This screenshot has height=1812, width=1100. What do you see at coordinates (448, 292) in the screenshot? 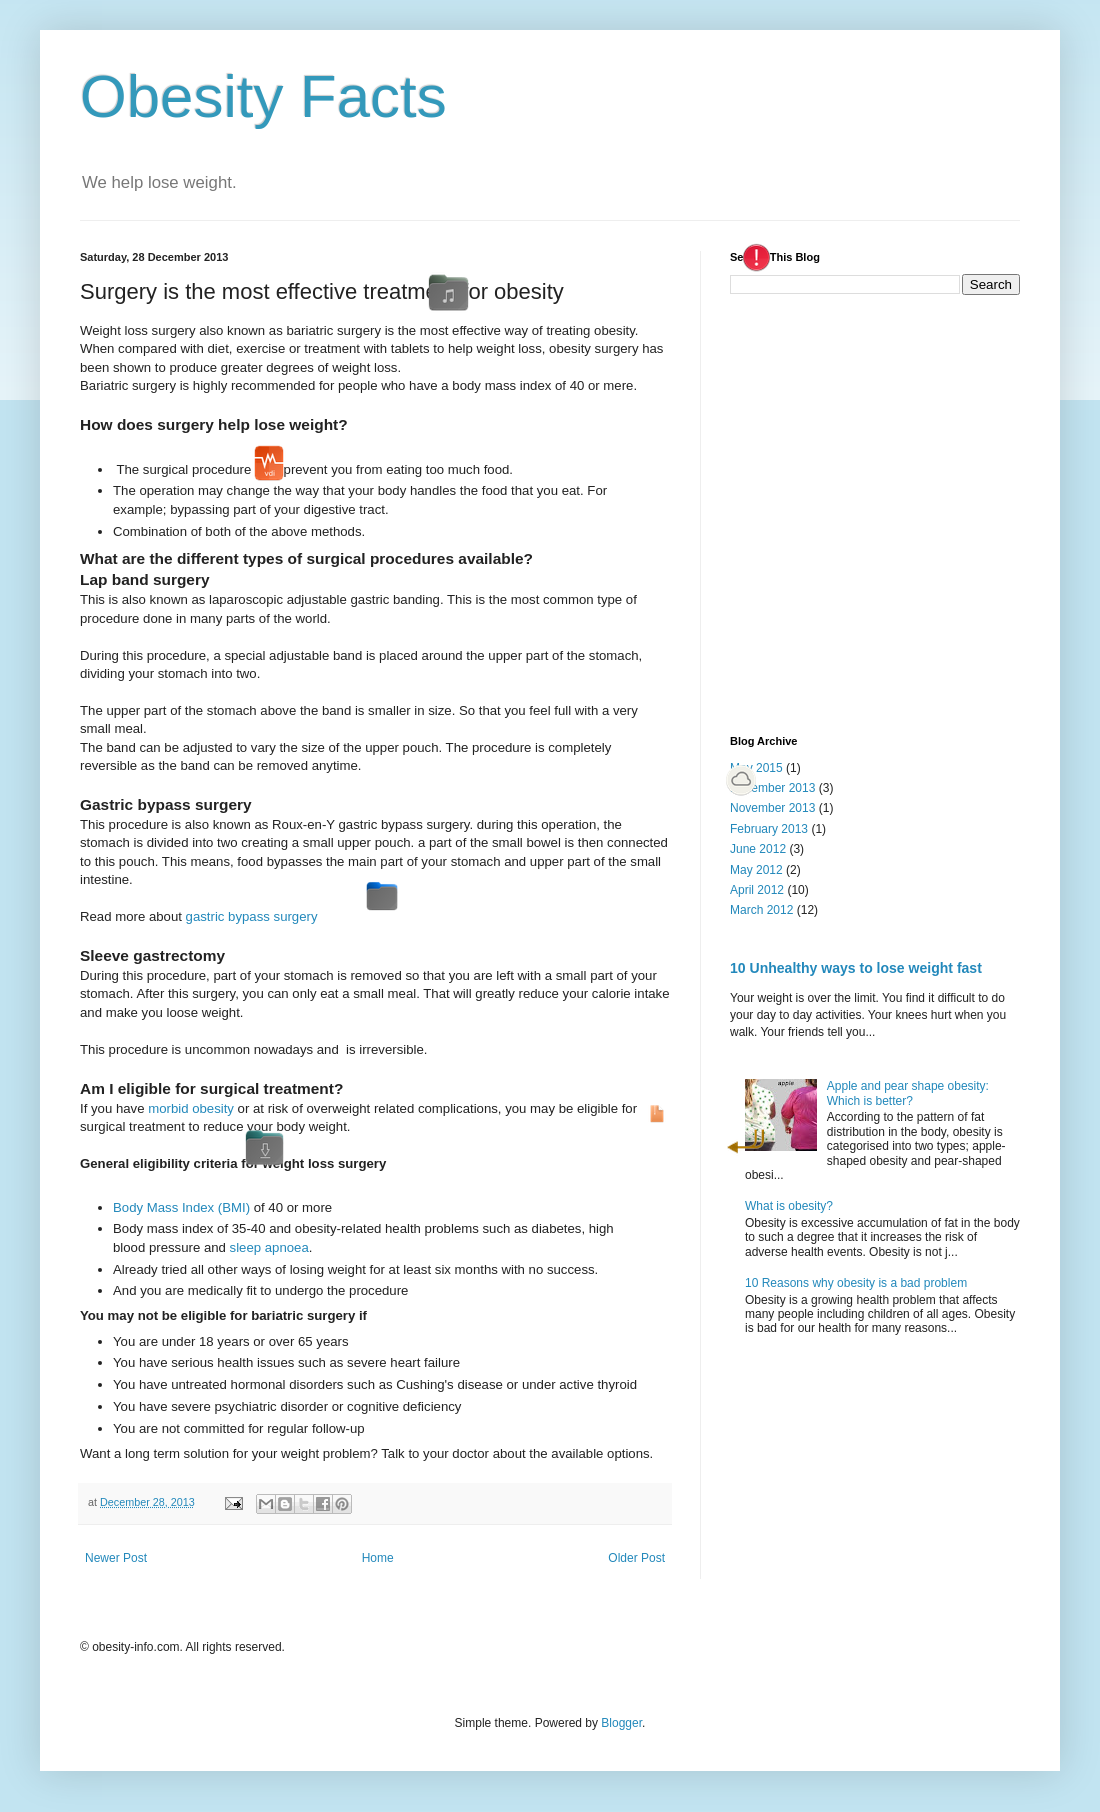
I see `open your music folder` at bounding box center [448, 292].